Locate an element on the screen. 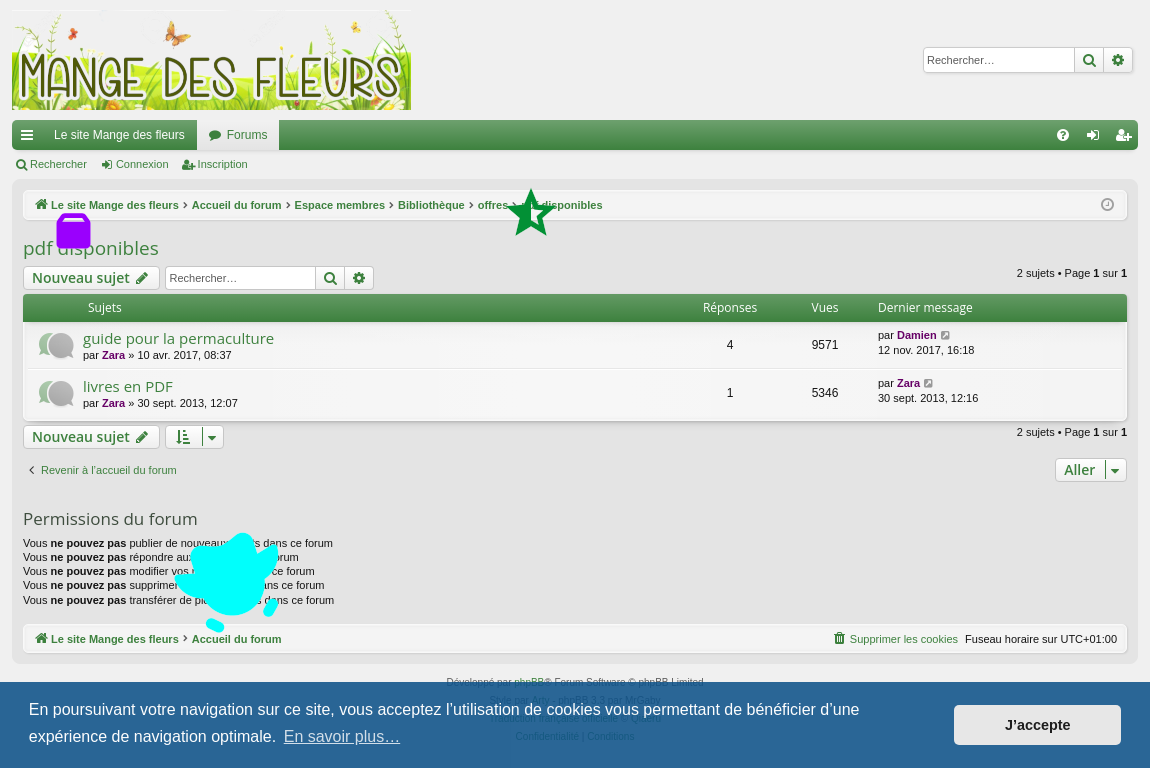 Image resolution: width=1150 pixels, height=768 pixels. view package or shipment details is located at coordinates (73, 231).